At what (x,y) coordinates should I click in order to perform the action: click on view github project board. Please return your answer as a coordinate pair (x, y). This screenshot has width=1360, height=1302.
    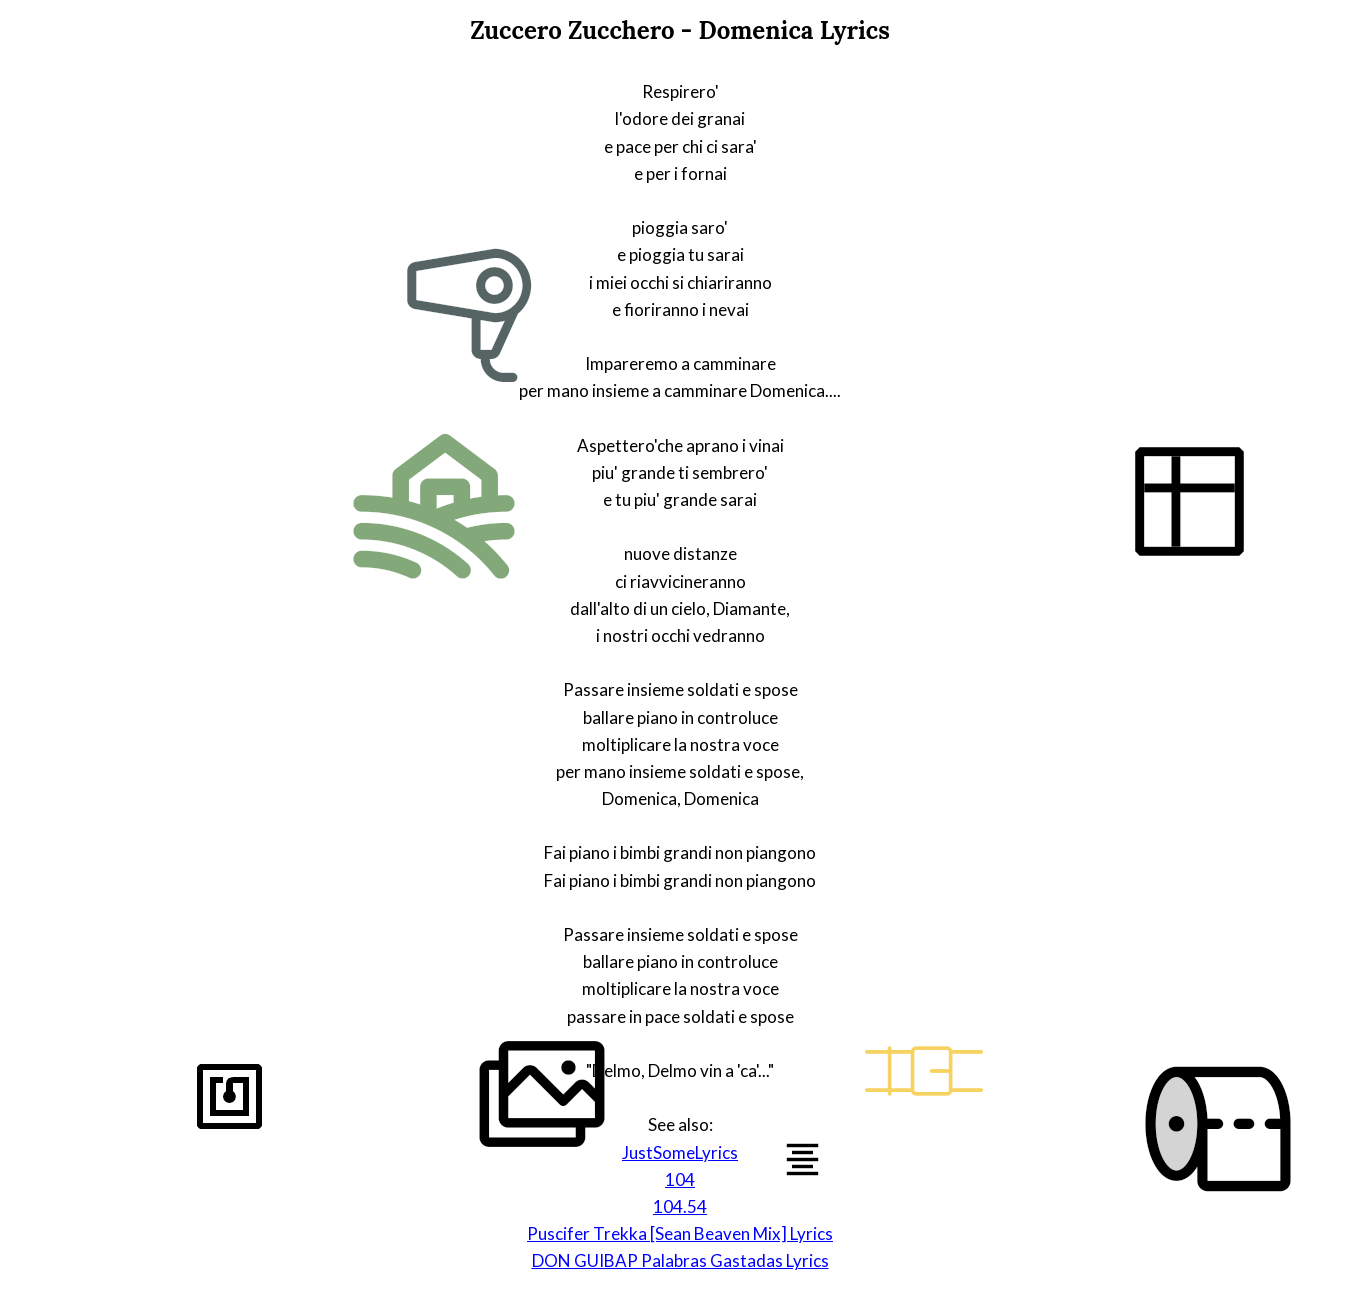
    Looking at the image, I should click on (1189, 501).